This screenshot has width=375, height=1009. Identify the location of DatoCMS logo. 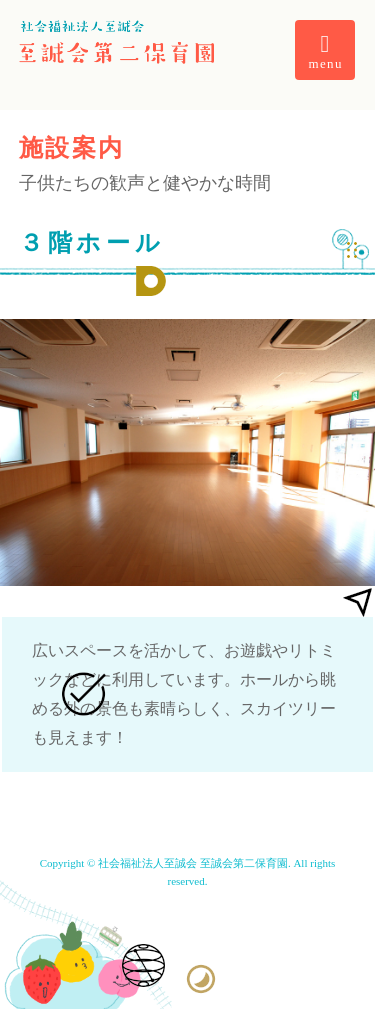
(151, 281).